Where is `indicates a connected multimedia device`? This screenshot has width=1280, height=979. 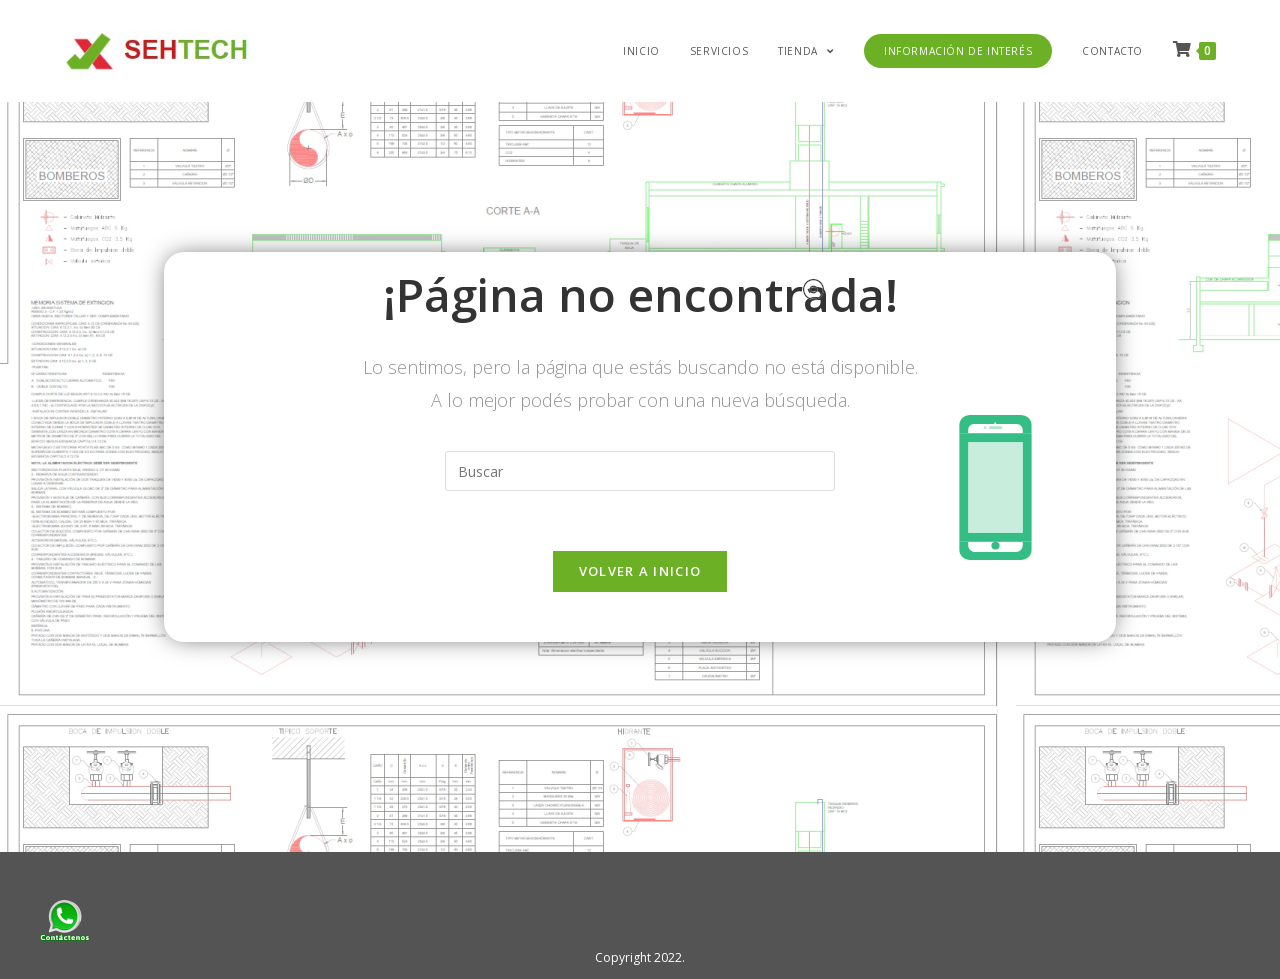
indicates a connected multimedia device is located at coordinates (995, 487).